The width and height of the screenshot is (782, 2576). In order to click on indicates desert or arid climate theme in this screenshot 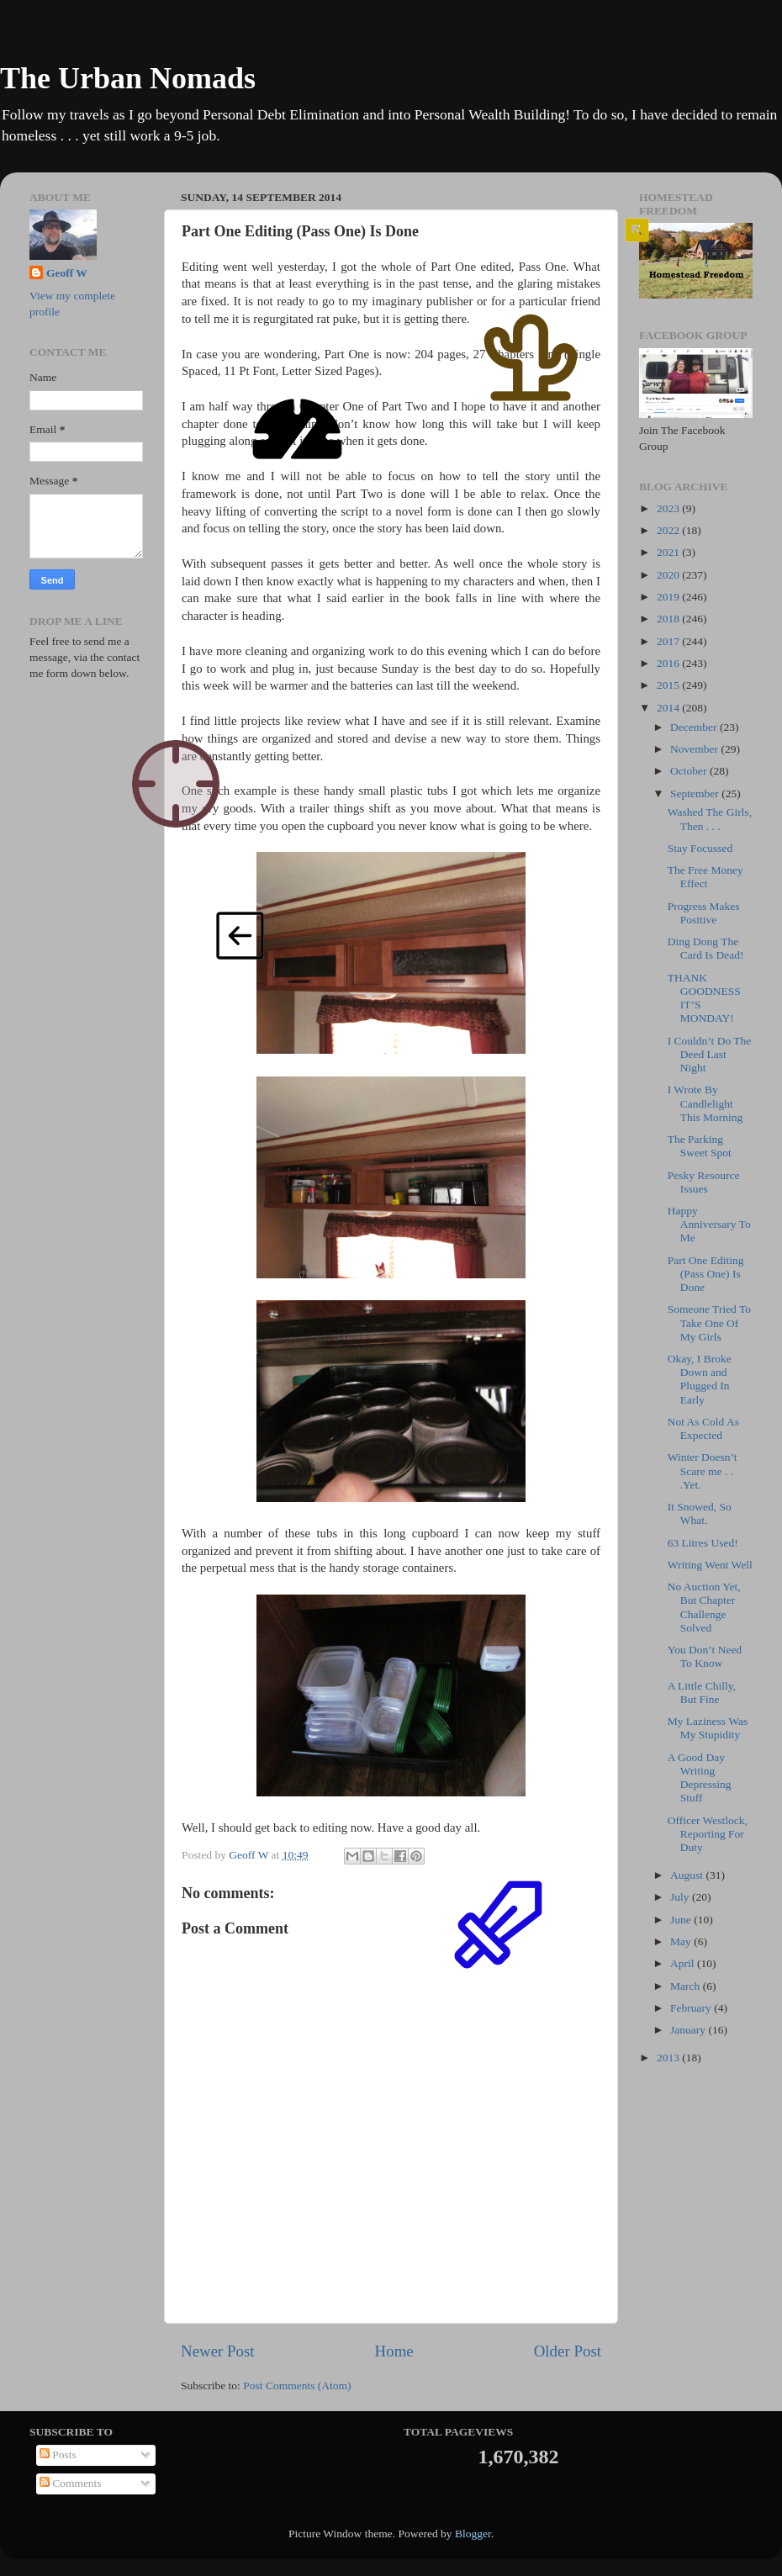, I will do `click(531, 361)`.